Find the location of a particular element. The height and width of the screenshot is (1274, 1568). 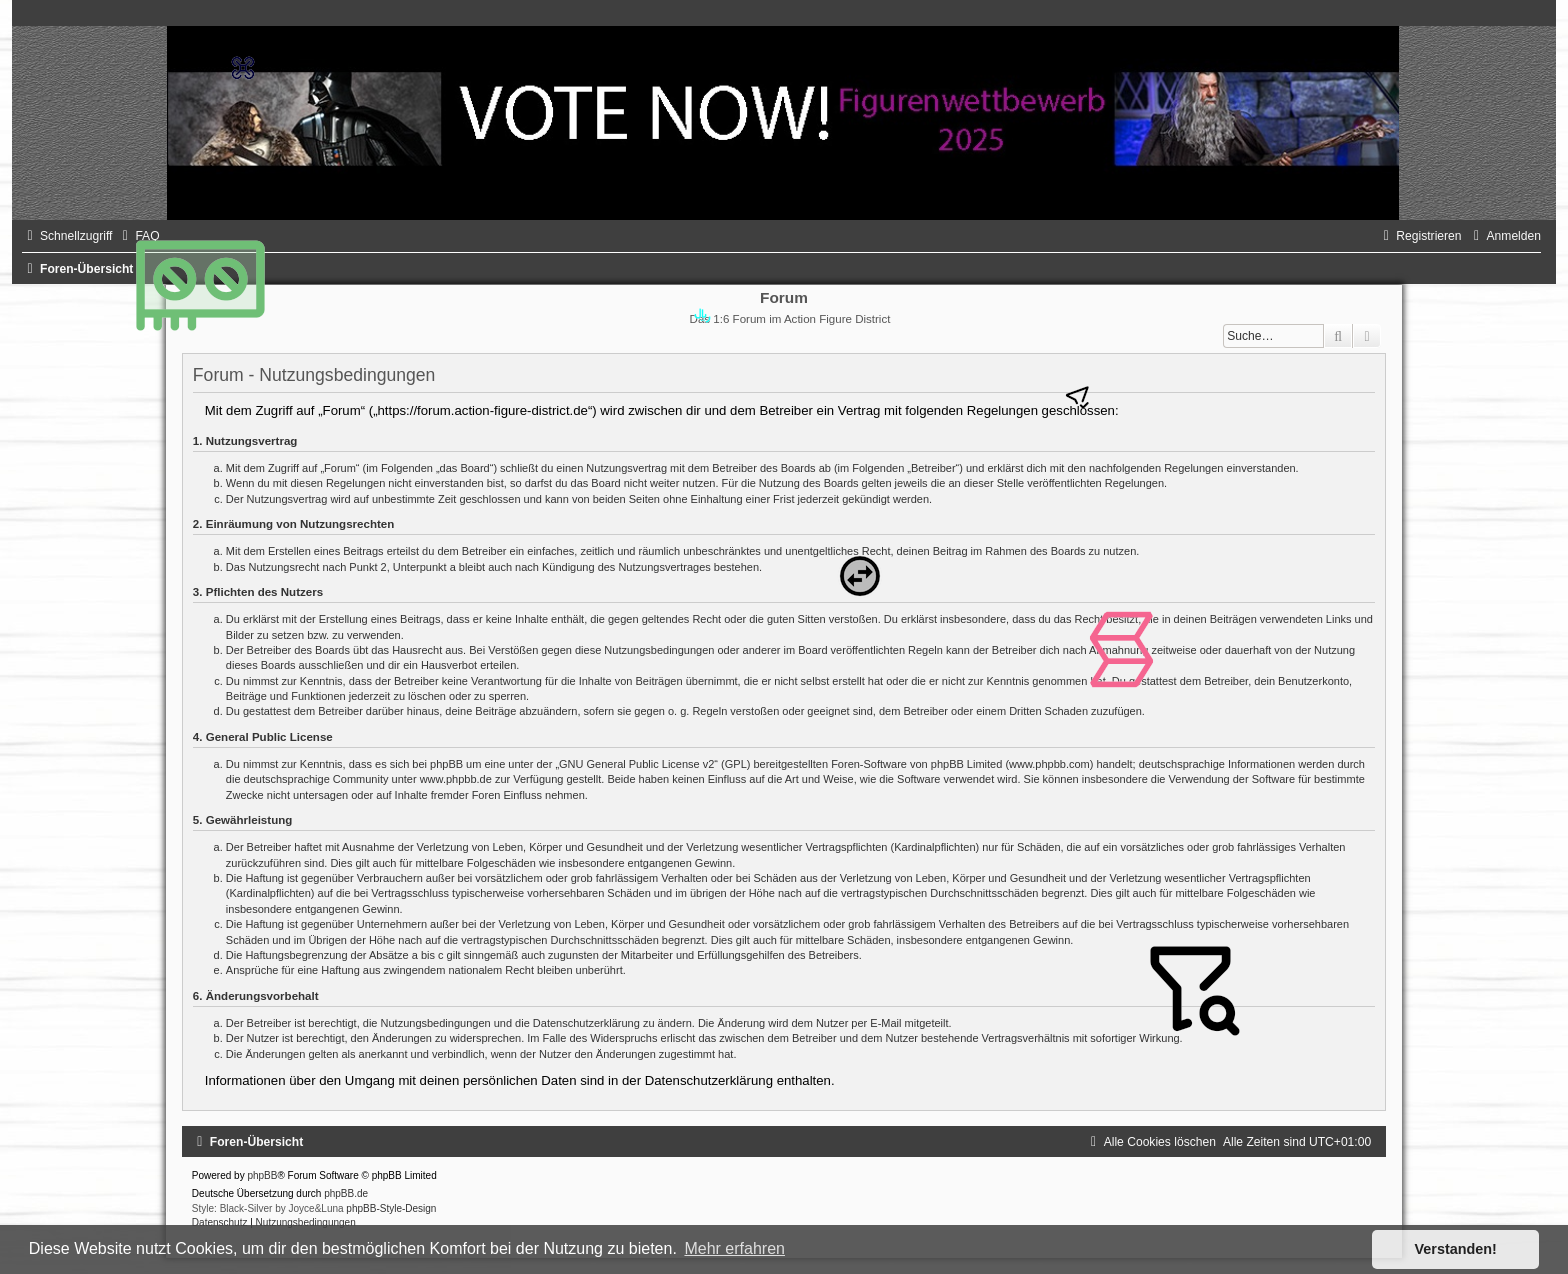

view source map or code mapping is located at coordinates (1121, 649).